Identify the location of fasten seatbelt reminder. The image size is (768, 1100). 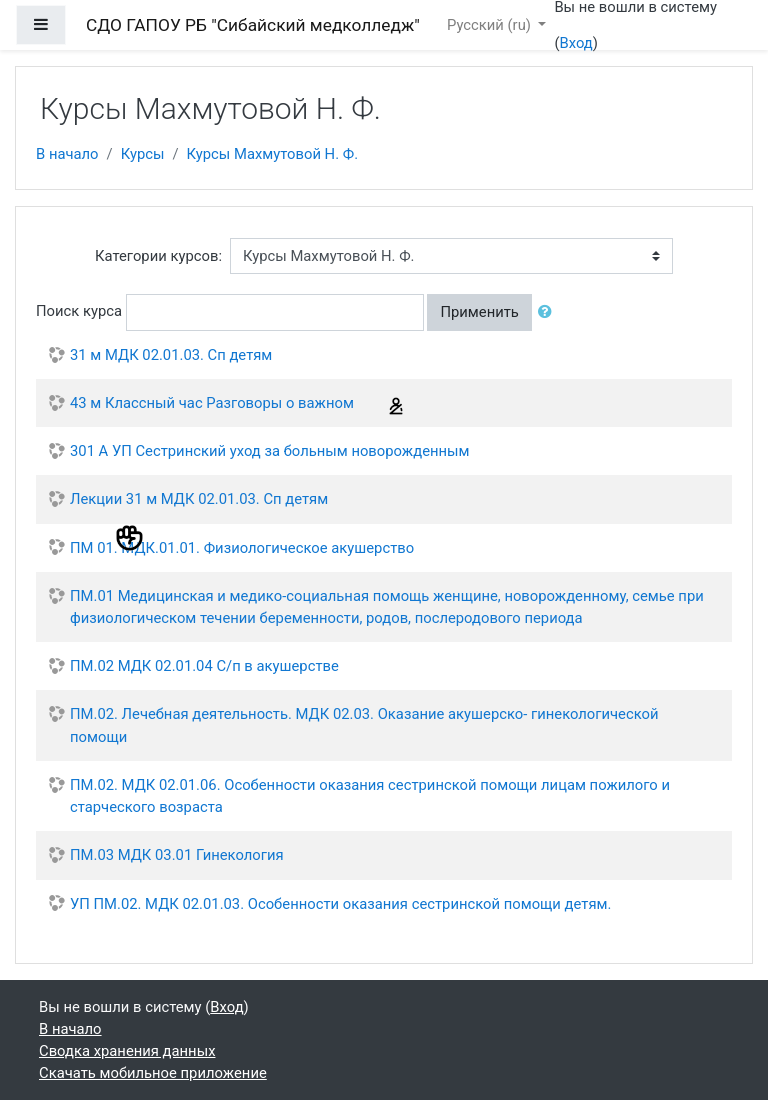
(396, 406).